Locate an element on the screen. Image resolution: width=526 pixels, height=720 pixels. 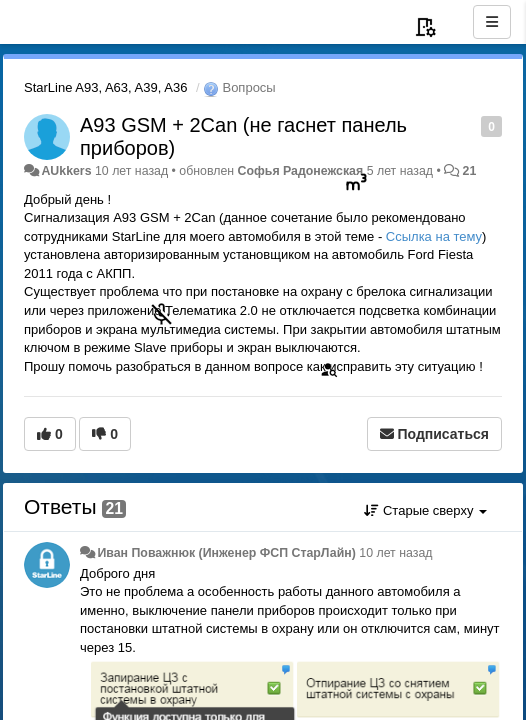
search for a person or contact is located at coordinates (329, 369).